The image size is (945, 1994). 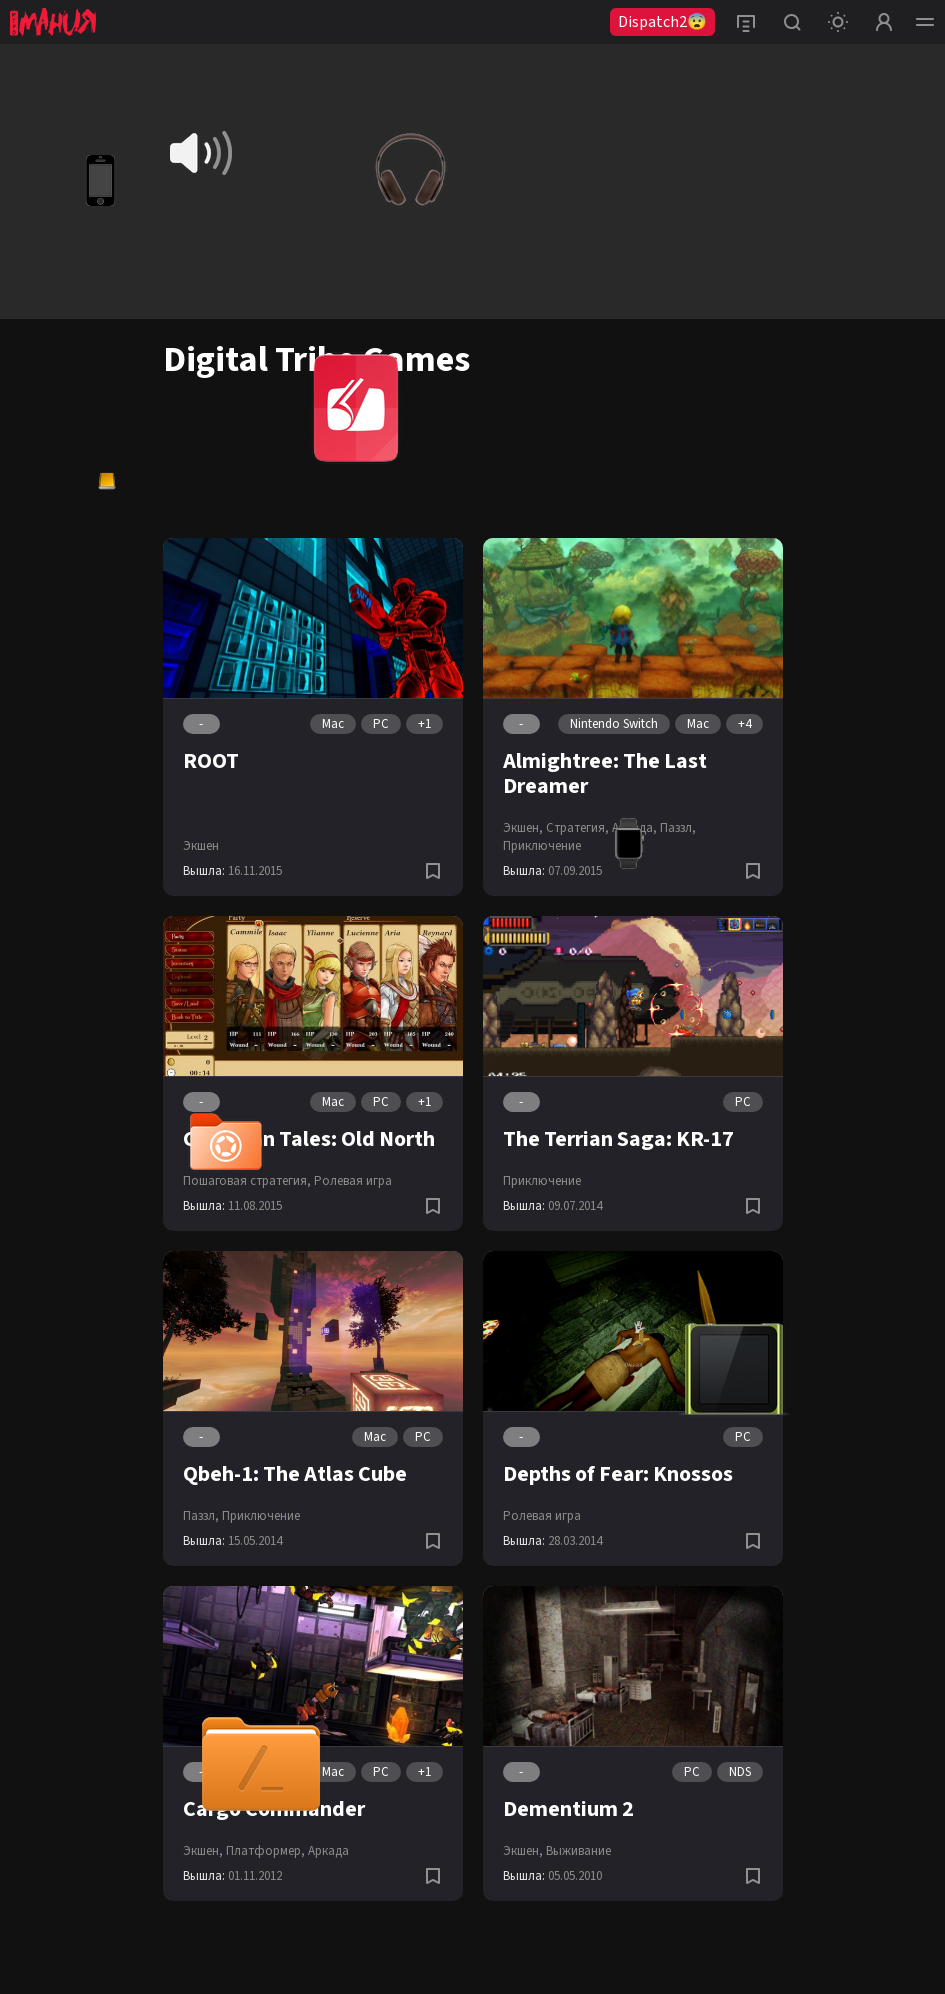 I want to click on connect bluetooth headphones, so click(x=410, y=170).